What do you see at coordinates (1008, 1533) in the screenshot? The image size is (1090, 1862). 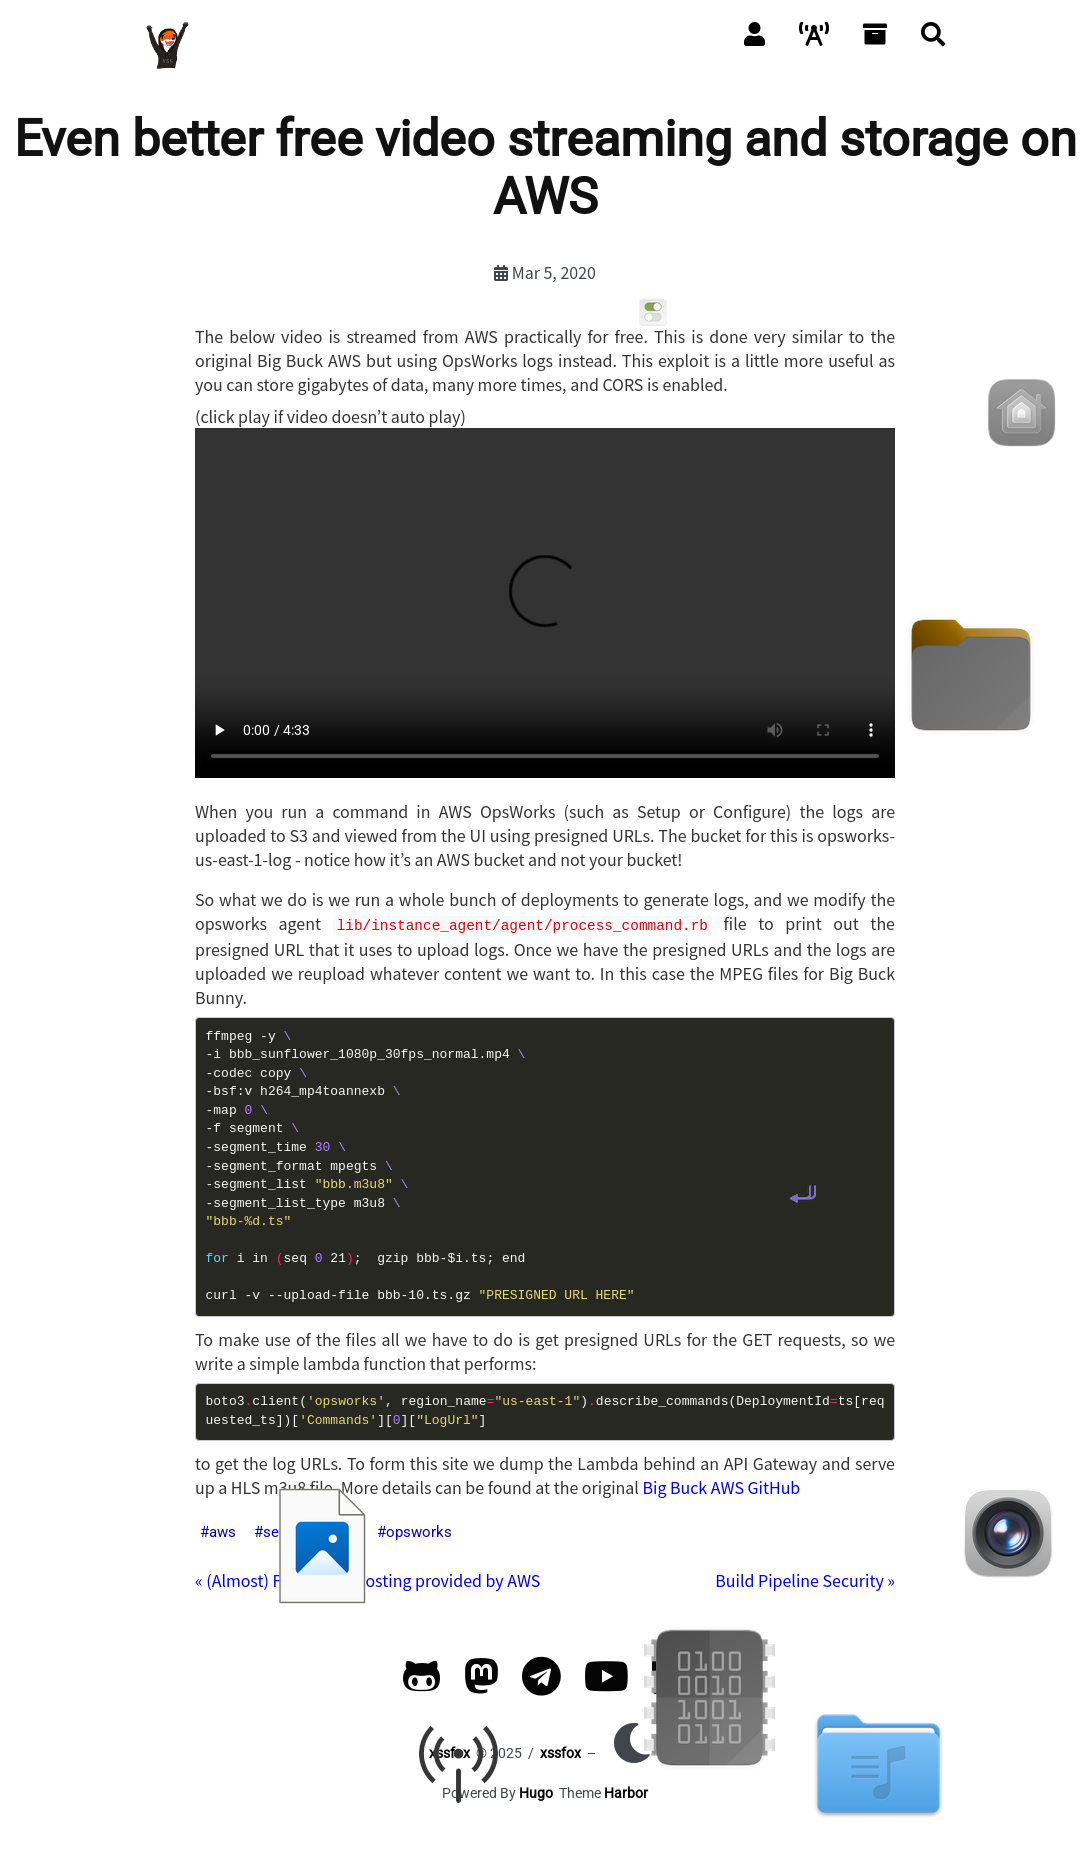 I see `open the camera app` at bounding box center [1008, 1533].